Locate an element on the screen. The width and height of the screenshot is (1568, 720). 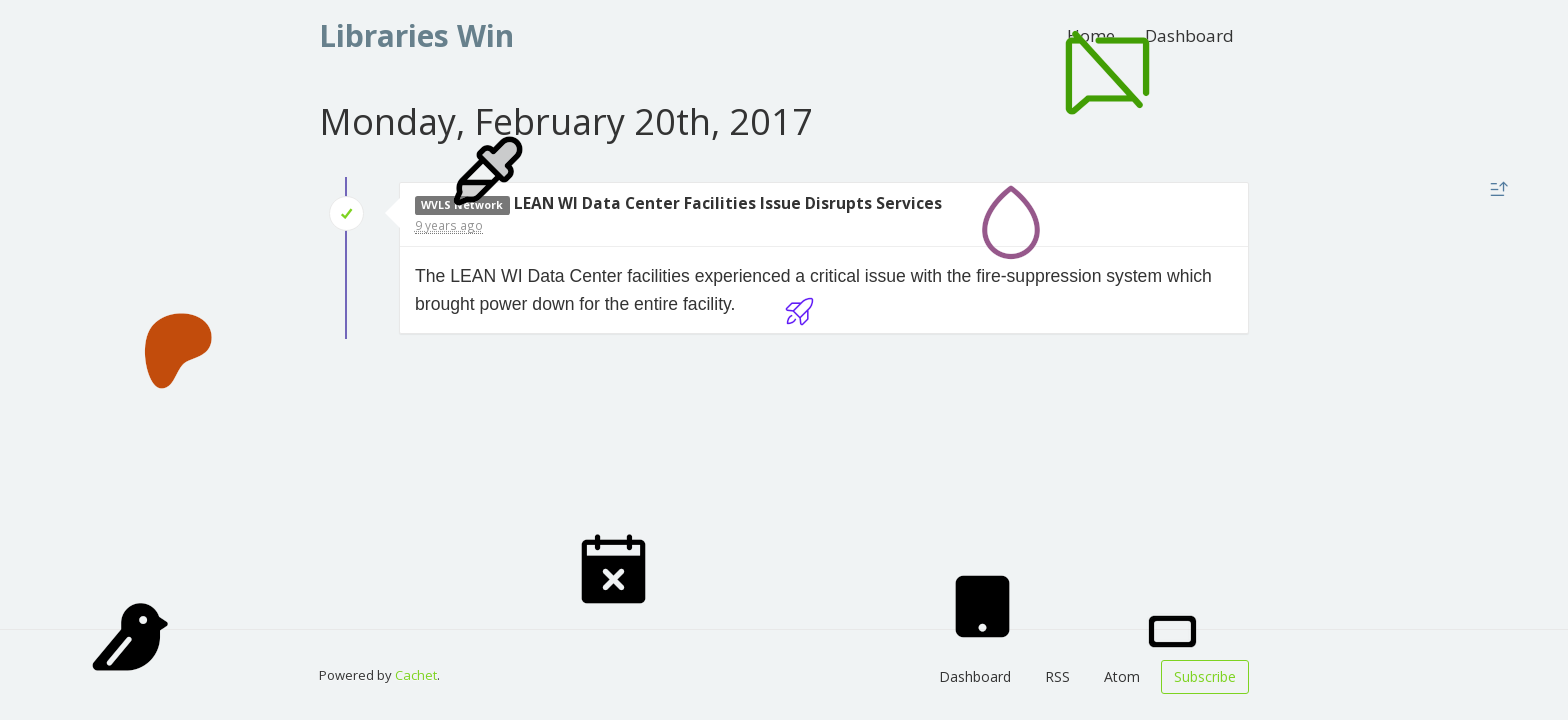
cancel or delete a scheduled event is located at coordinates (613, 571).